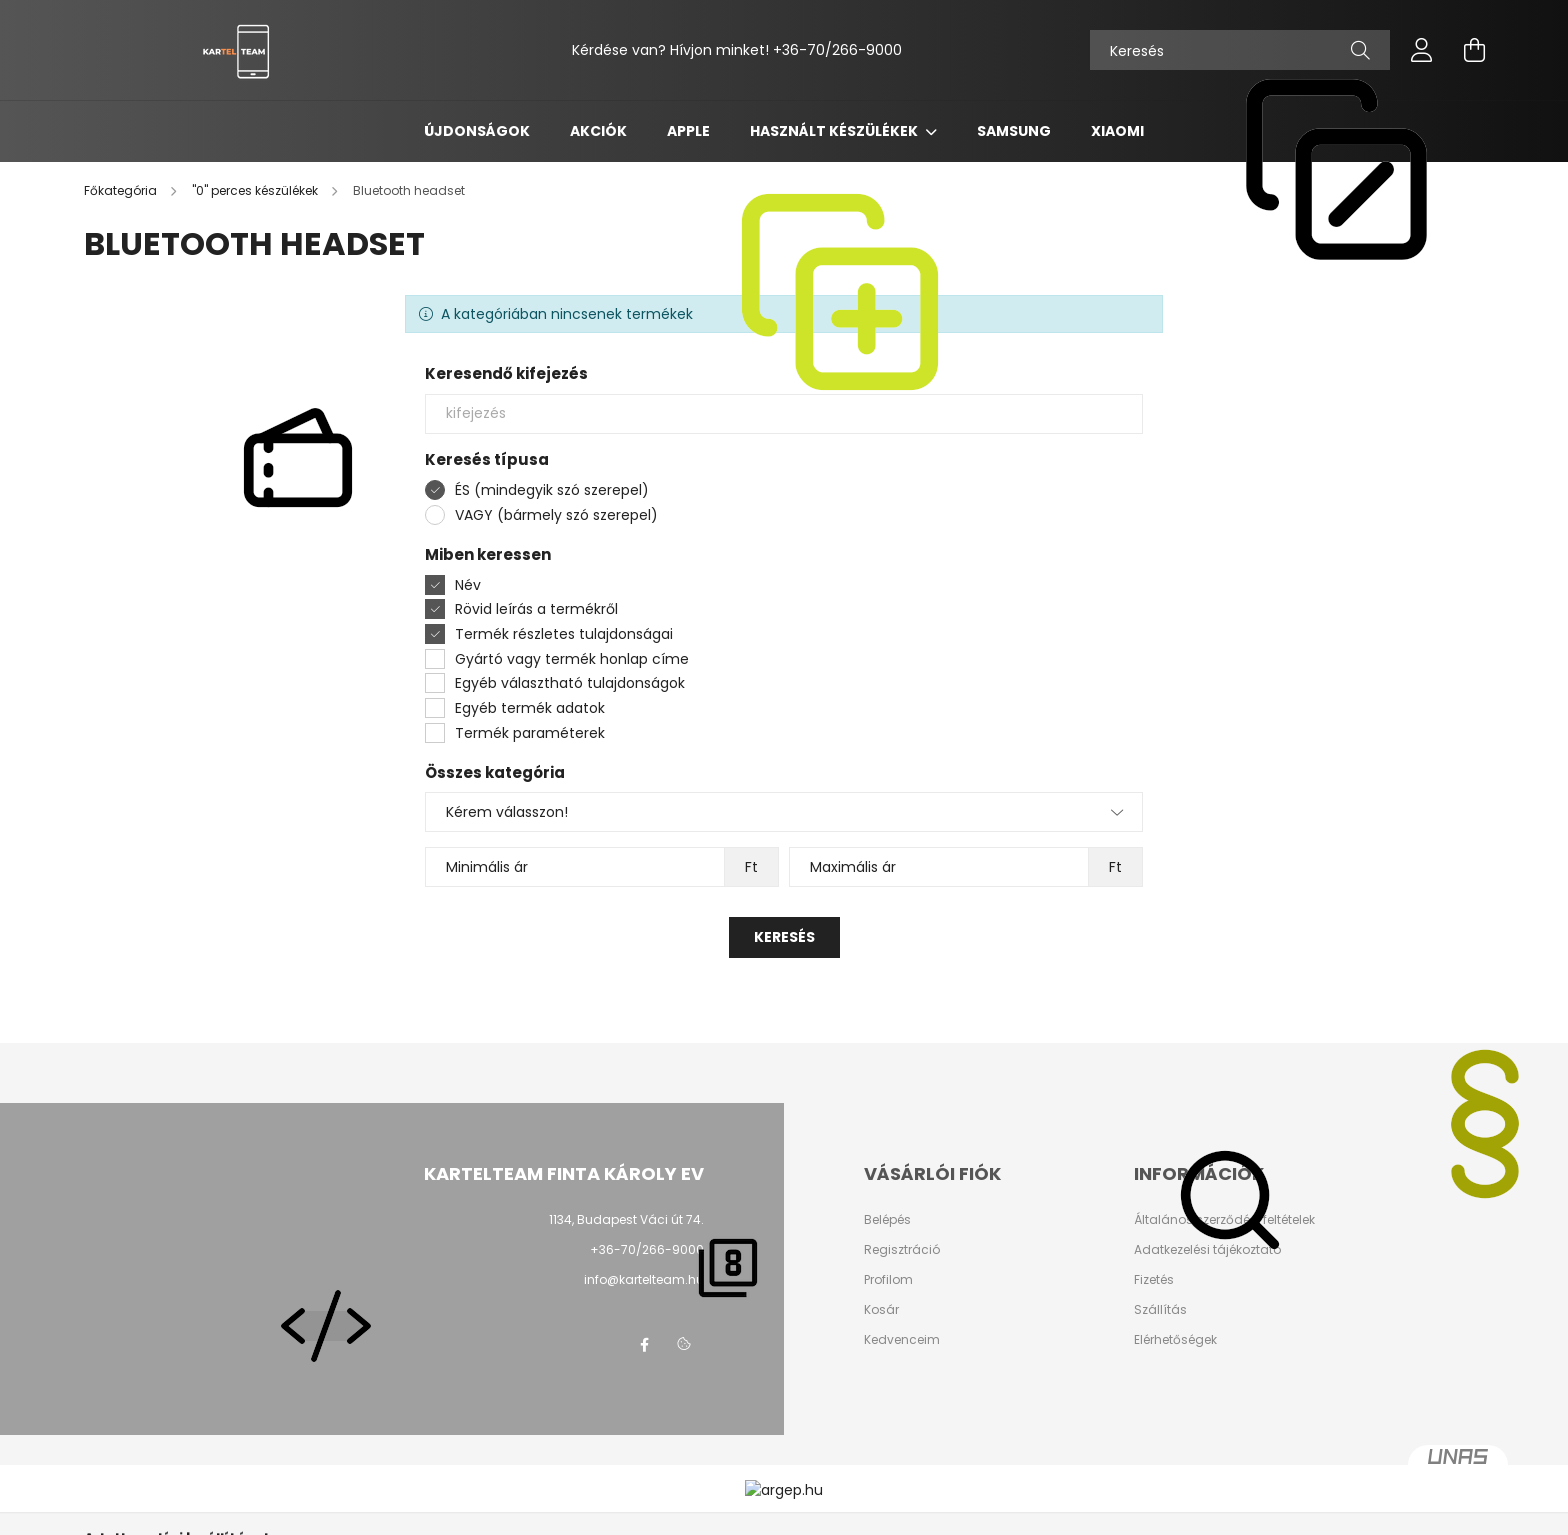 This screenshot has width=1568, height=1535. What do you see at coordinates (1230, 1200) in the screenshot?
I see `search for content or items` at bounding box center [1230, 1200].